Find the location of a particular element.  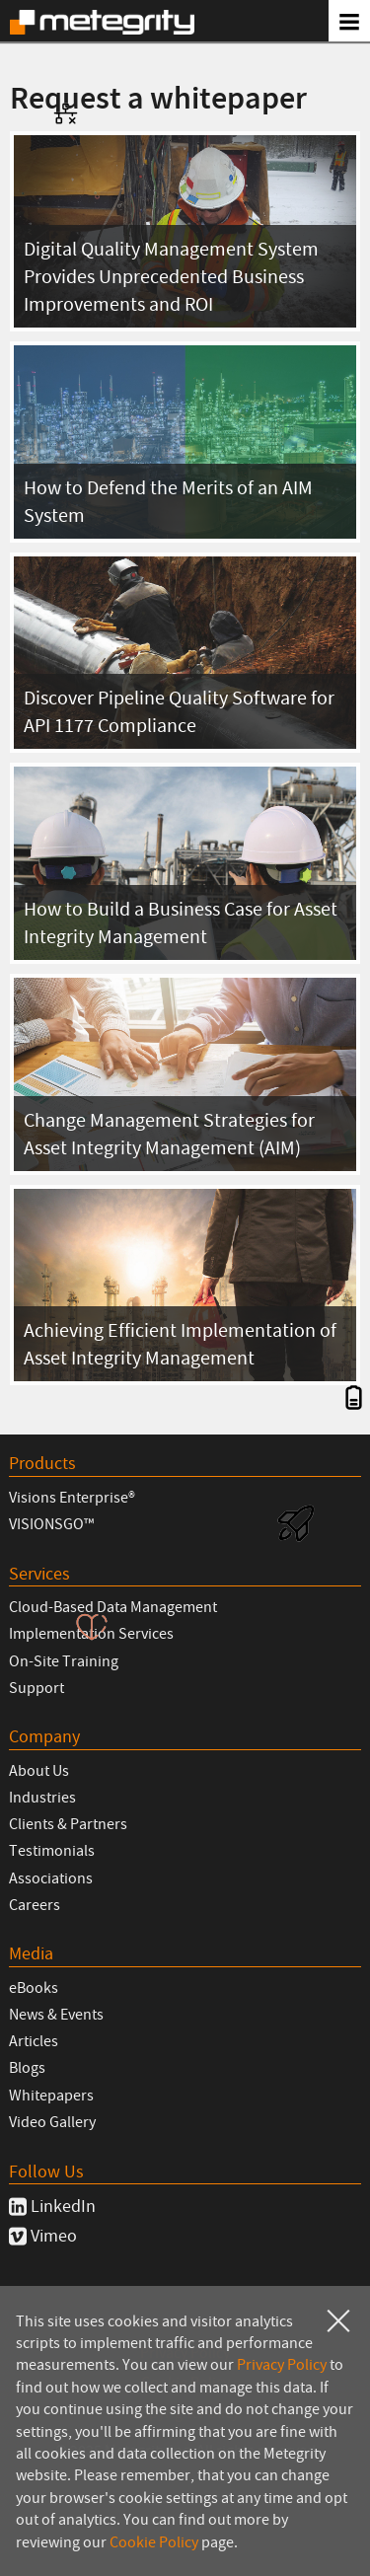

indicates partial like or favorite status is located at coordinates (92, 1626).